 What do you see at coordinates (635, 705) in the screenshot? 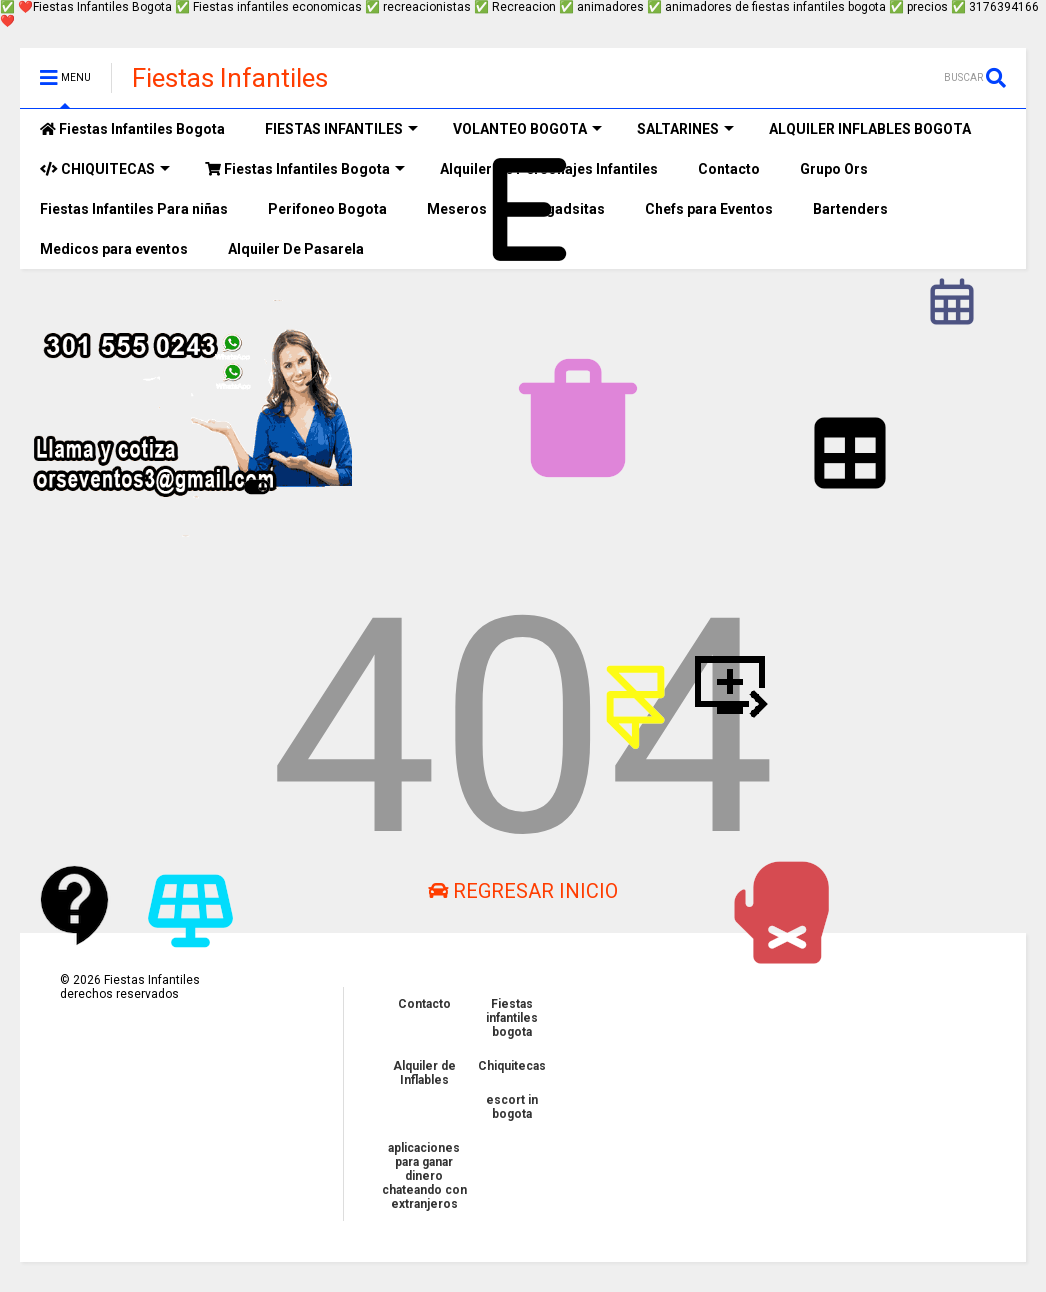
I see `open Framer app` at bounding box center [635, 705].